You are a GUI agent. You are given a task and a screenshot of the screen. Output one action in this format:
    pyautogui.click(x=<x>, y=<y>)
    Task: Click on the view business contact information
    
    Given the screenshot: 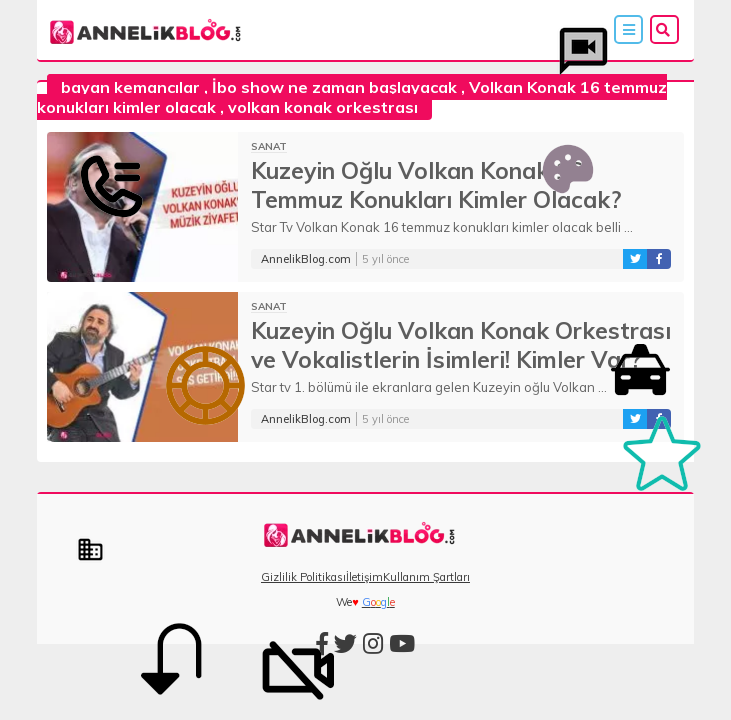 What is the action you would take?
    pyautogui.click(x=90, y=549)
    